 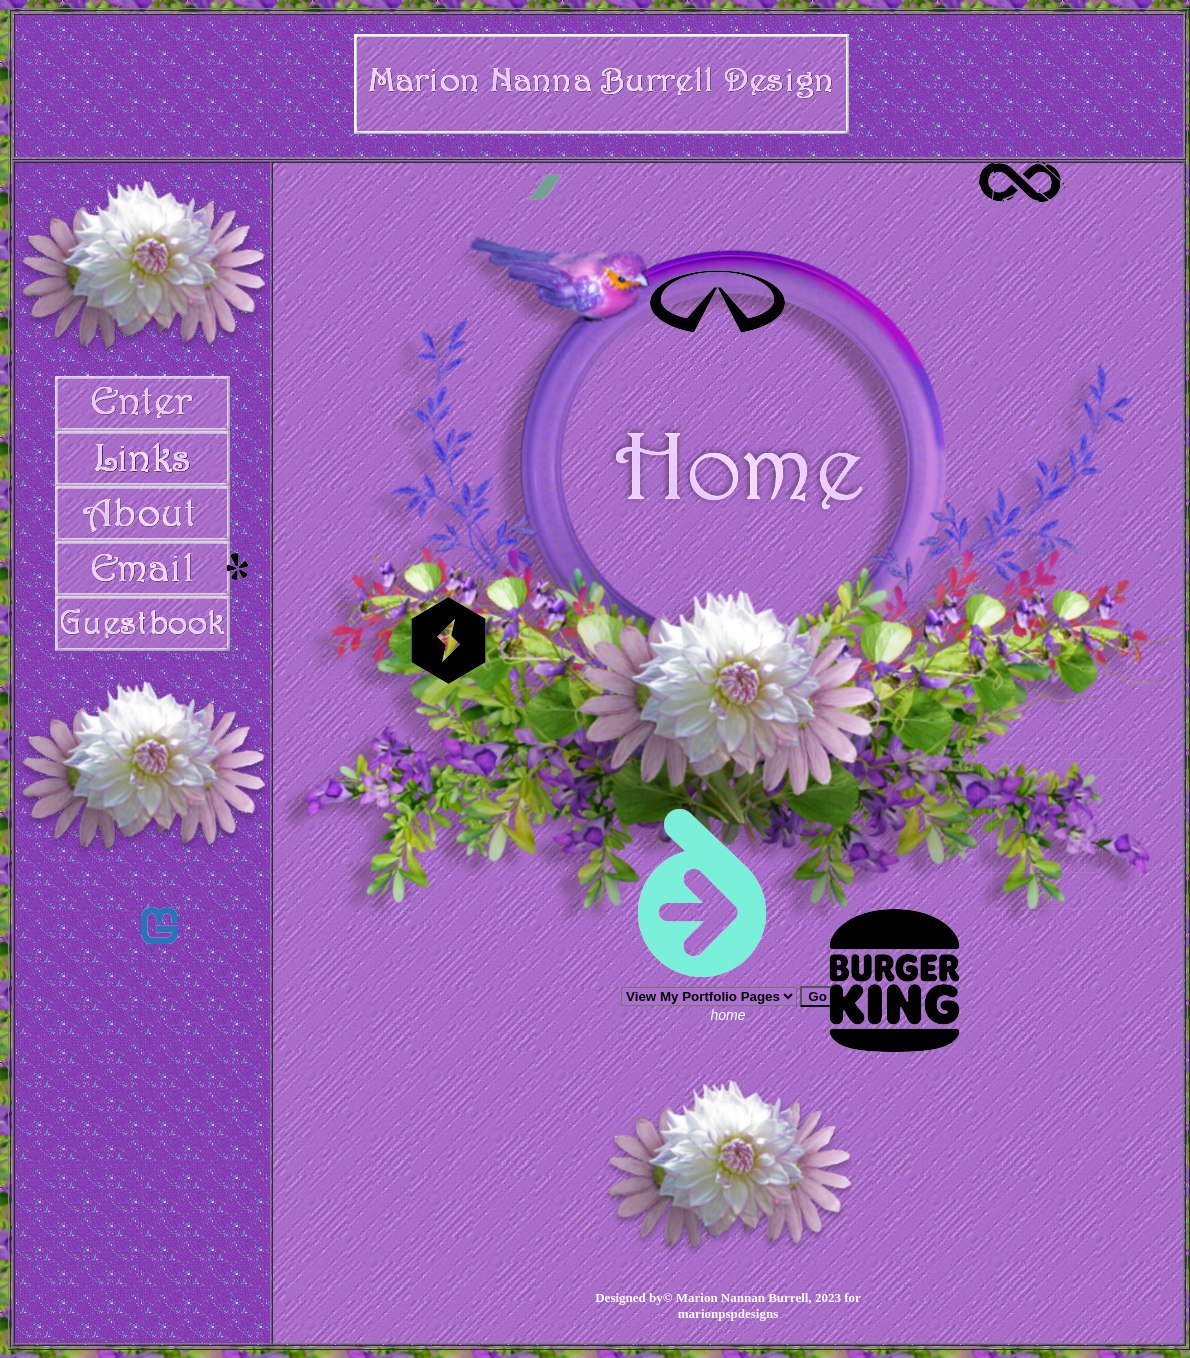 I want to click on open the Burger King app, so click(x=894, y=980).